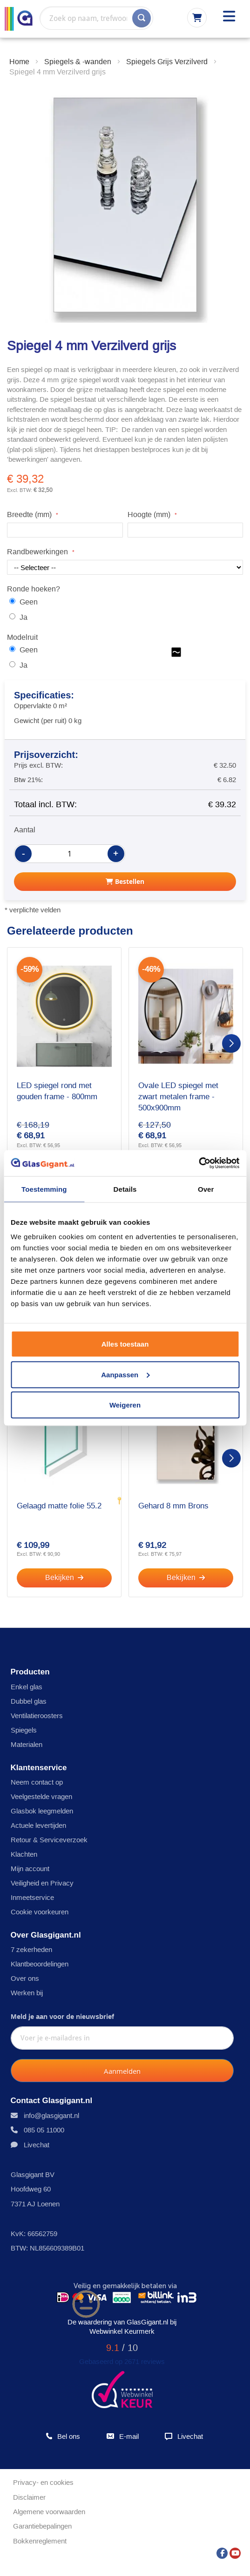 The height and width of the screenshot is (2576, 250). Describe the element at coordinates (119, 1500) in the screenshot. I see `access security or password settings` at that location.